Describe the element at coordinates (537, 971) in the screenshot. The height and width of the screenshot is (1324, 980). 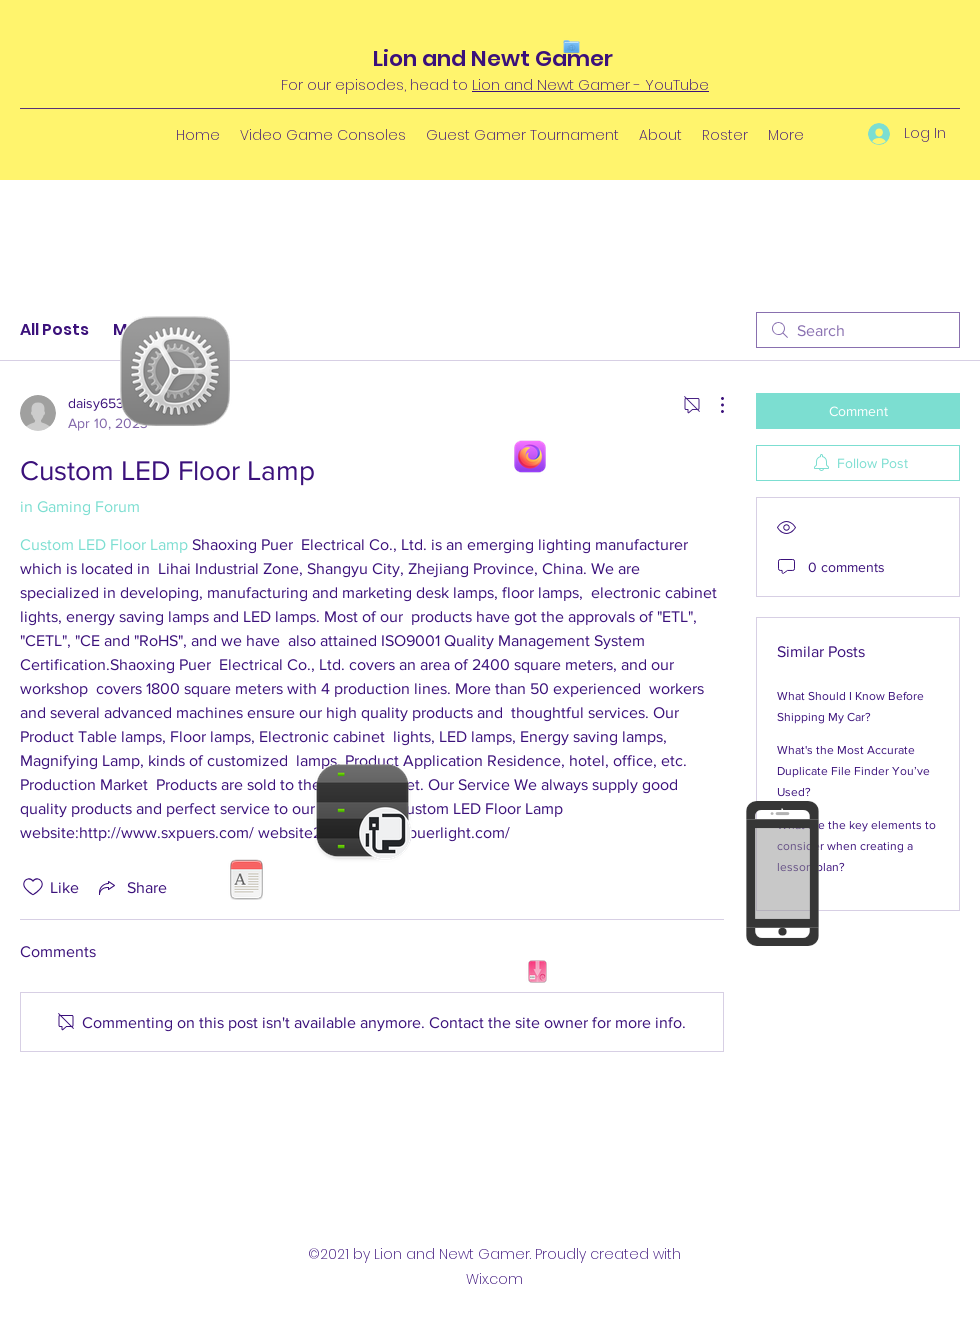
I see `open synaptic package manager` at that location.